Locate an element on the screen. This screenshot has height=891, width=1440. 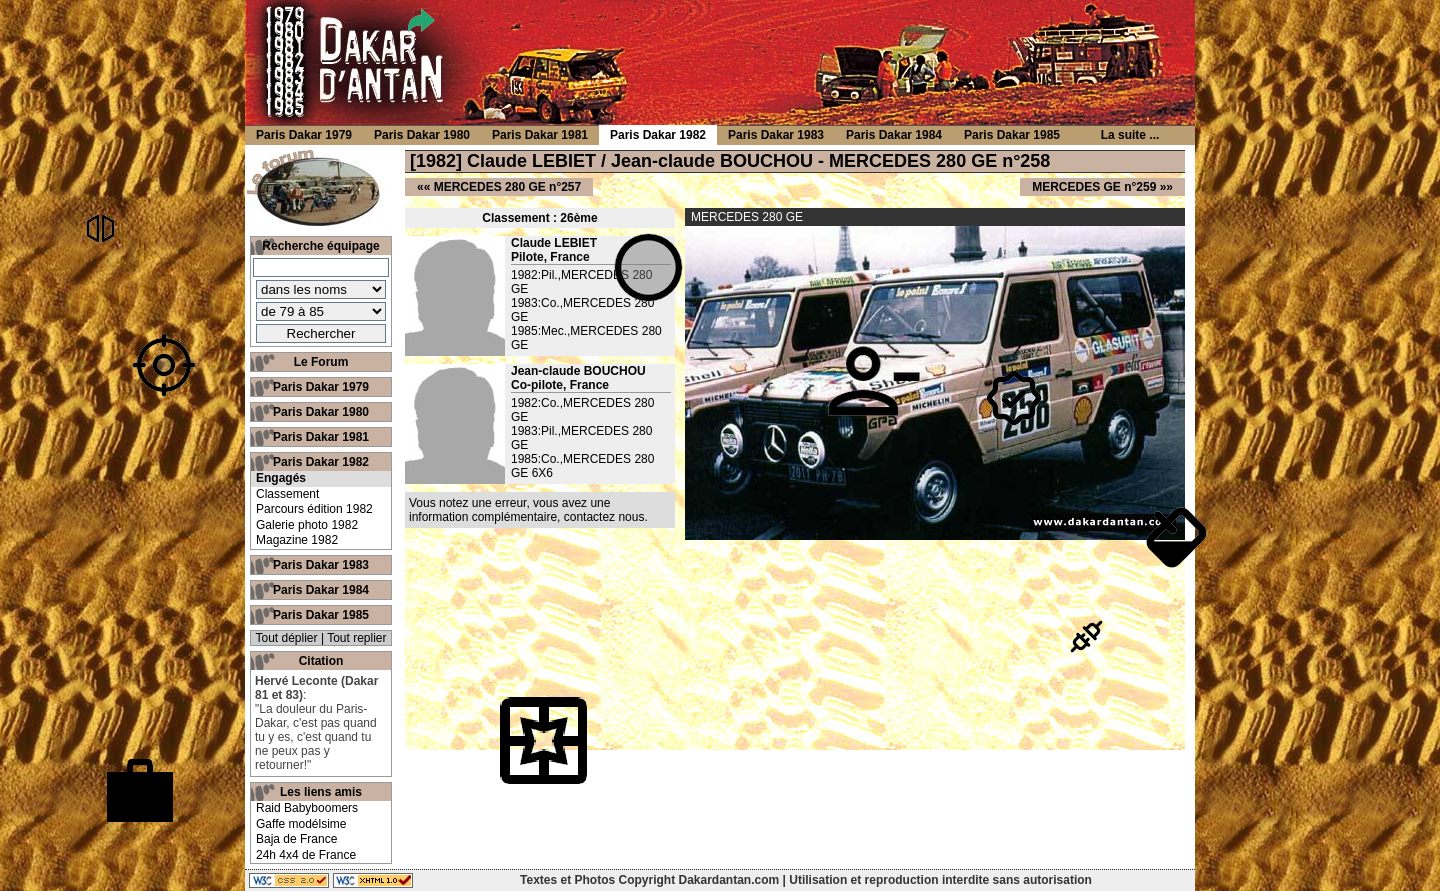
share or forward content is located at coordinates (421, 20).